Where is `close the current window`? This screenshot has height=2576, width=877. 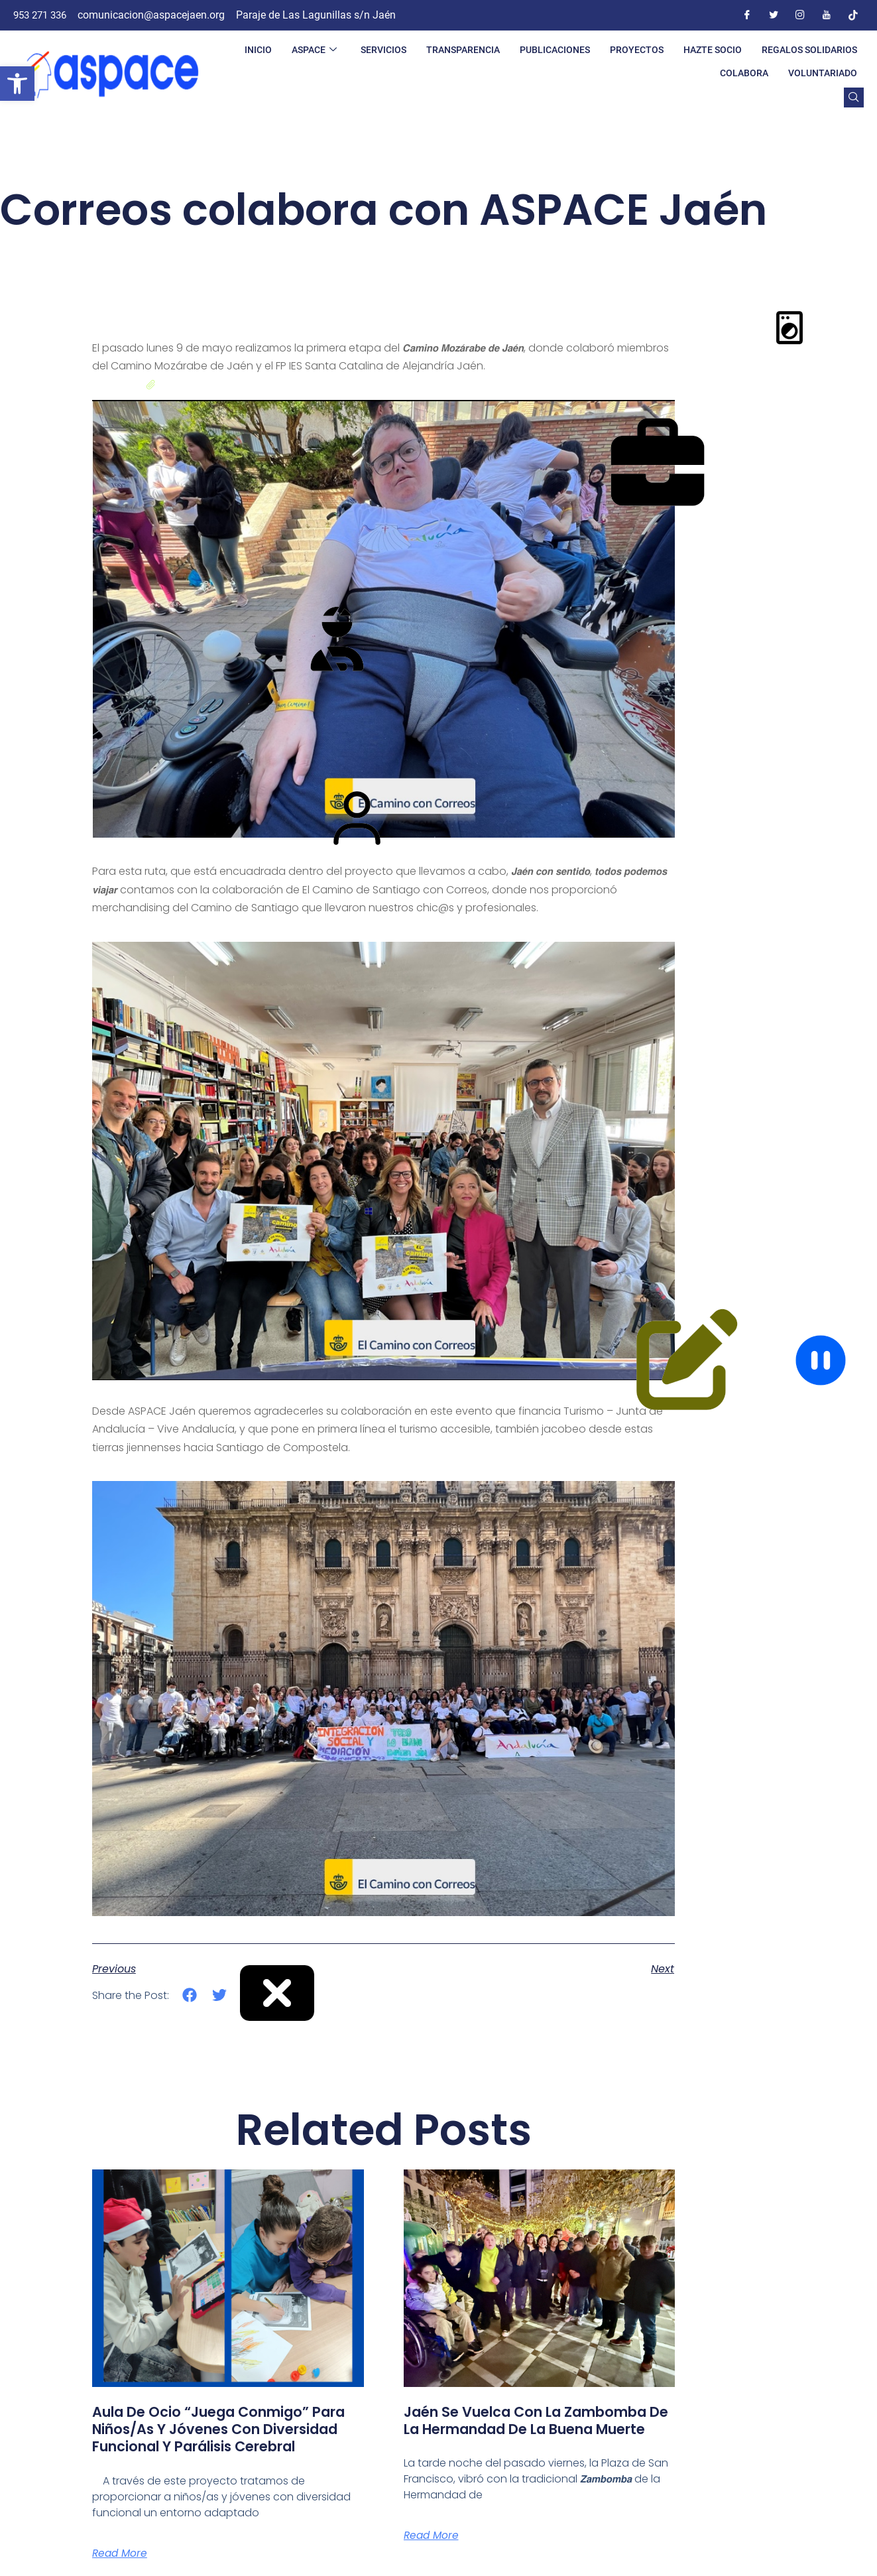
close the current window is located at coordinates (277, 1993).